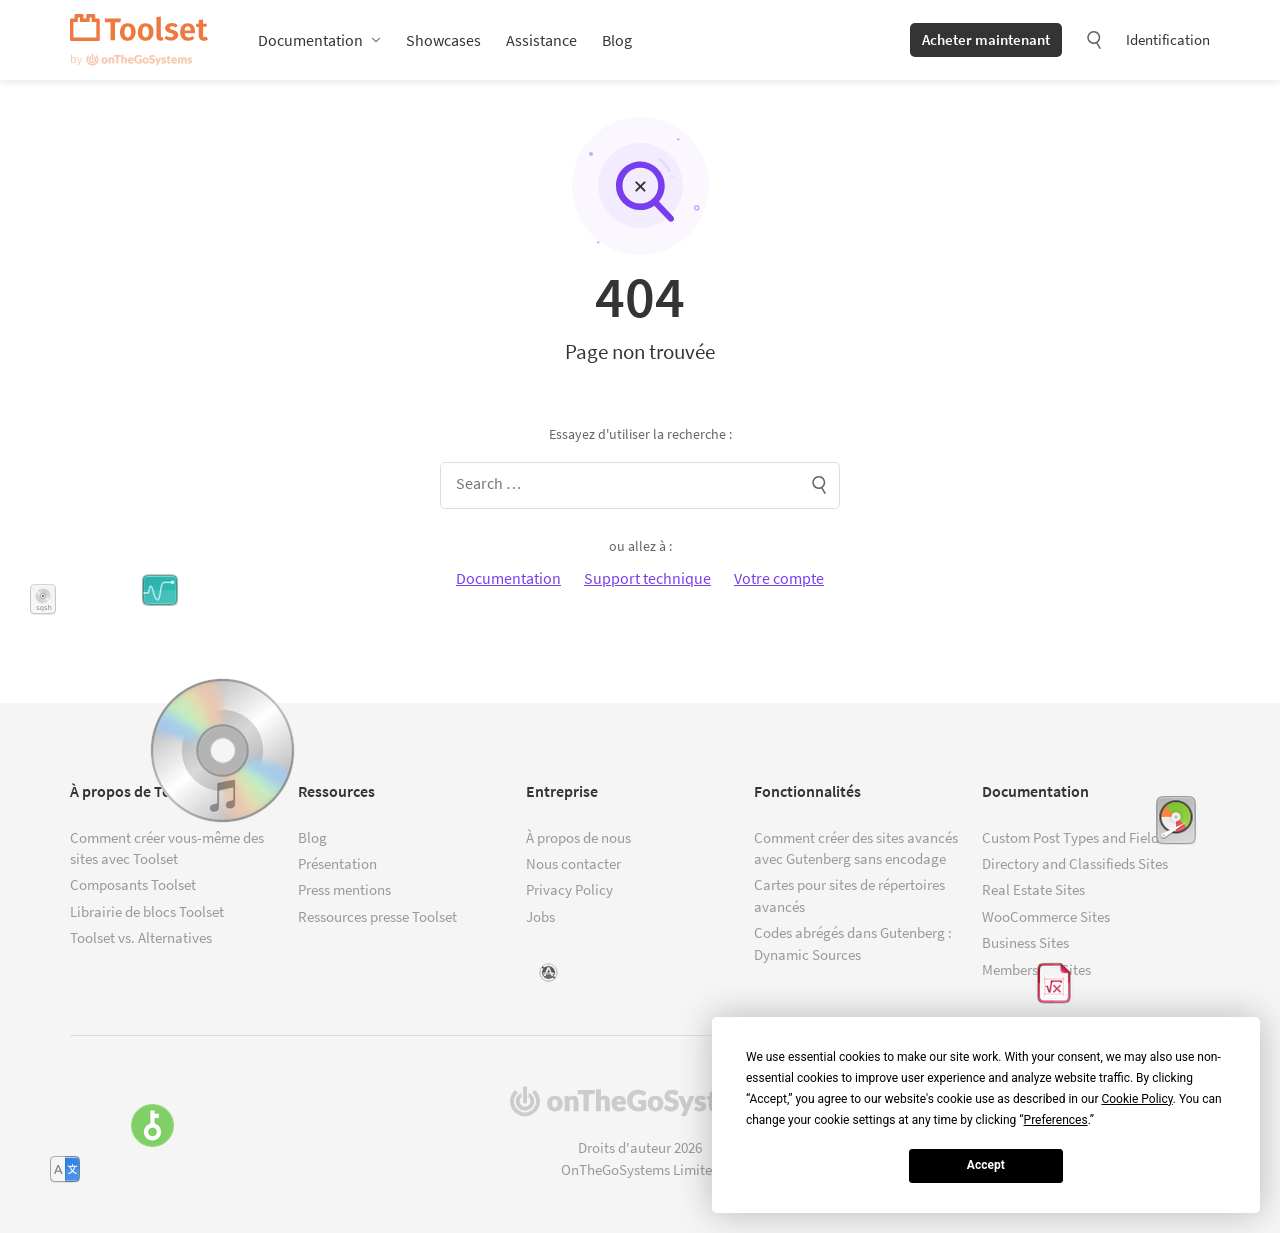 The image size is (1280, 1233). Describe the element at coordinates (222, 750) in the screenshot. I see `audio CD or music disc detected` at that location.